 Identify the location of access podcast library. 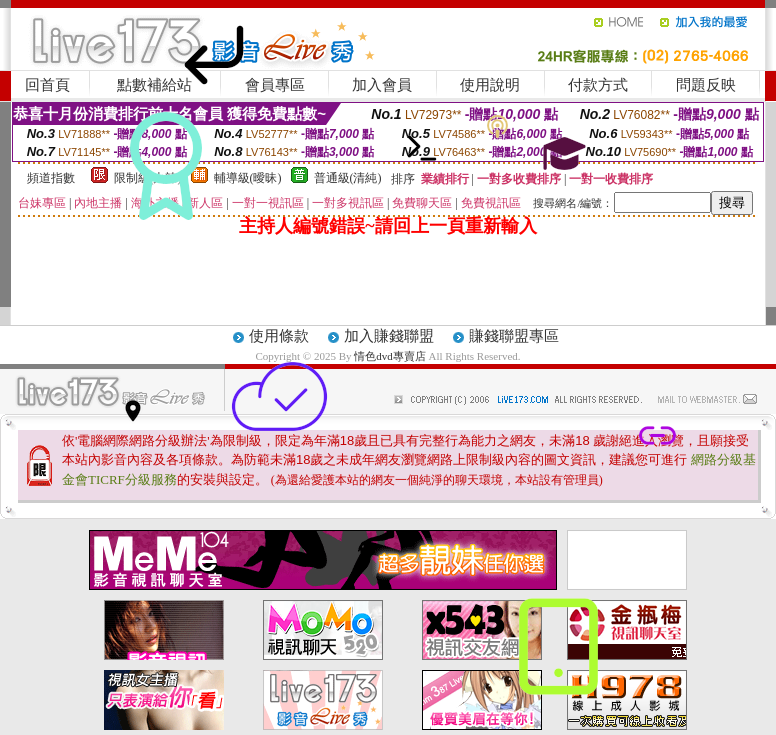
(497, 126).